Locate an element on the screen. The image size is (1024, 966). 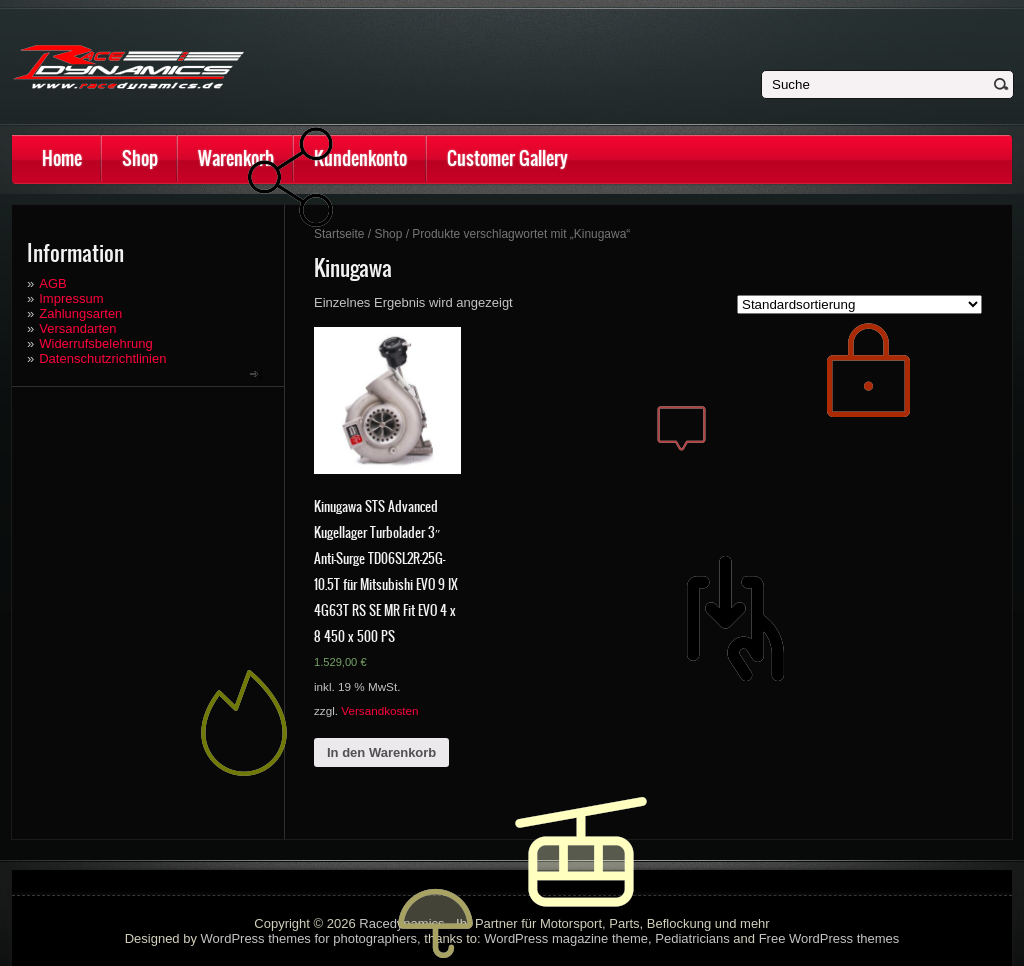
sign in to your account is located at coordinates (257, 374).